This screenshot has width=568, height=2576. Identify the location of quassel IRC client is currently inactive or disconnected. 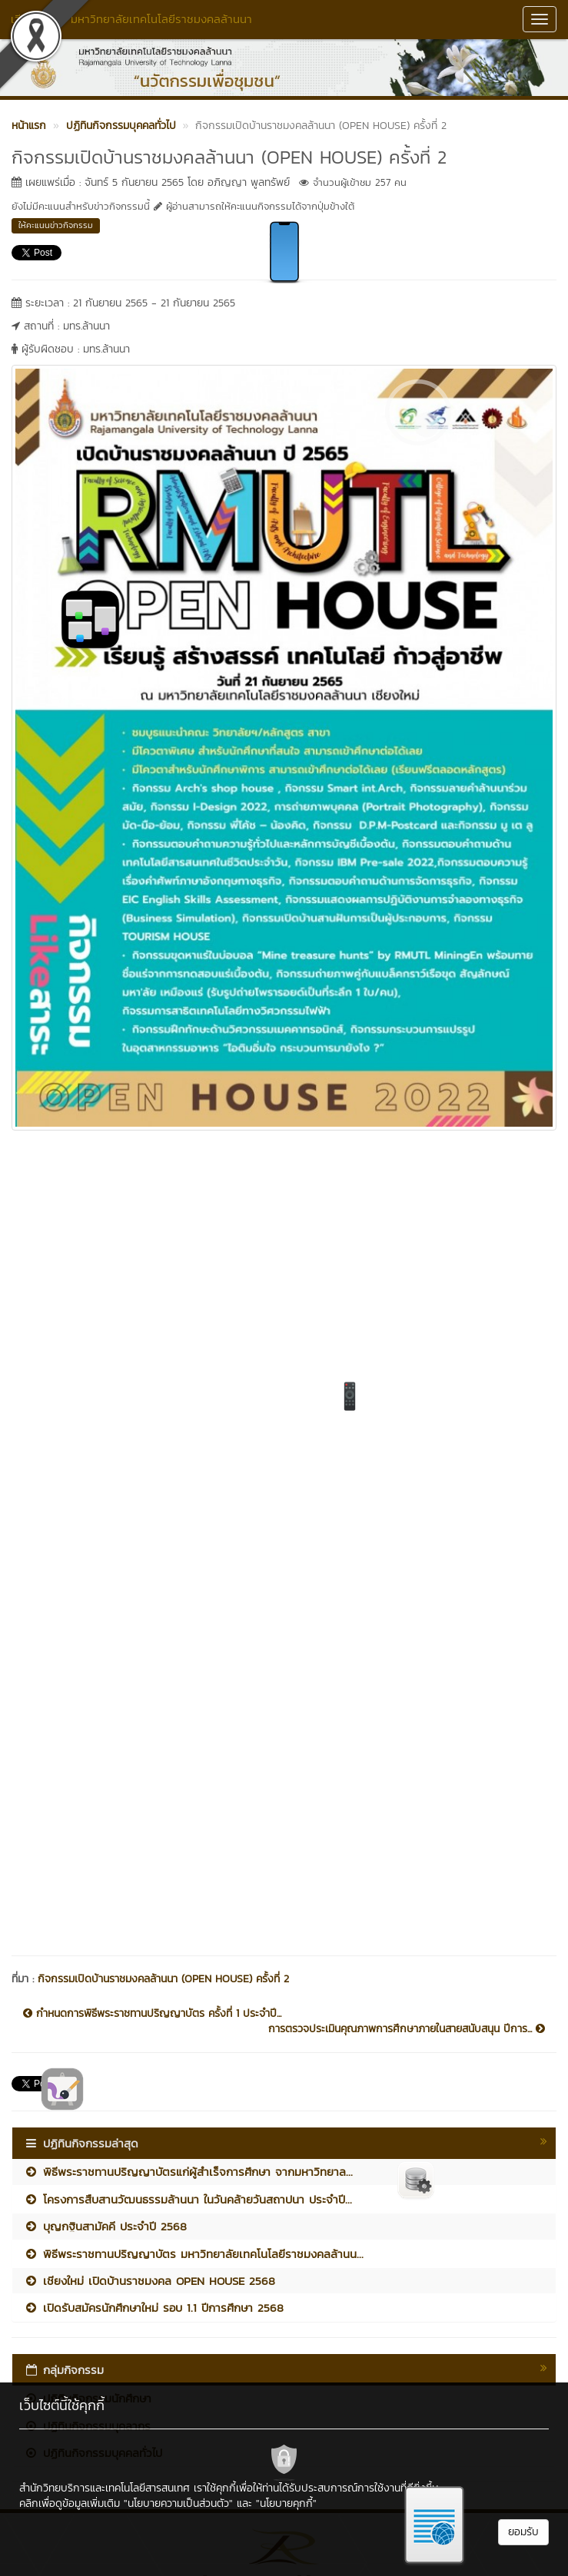
(418, 412).